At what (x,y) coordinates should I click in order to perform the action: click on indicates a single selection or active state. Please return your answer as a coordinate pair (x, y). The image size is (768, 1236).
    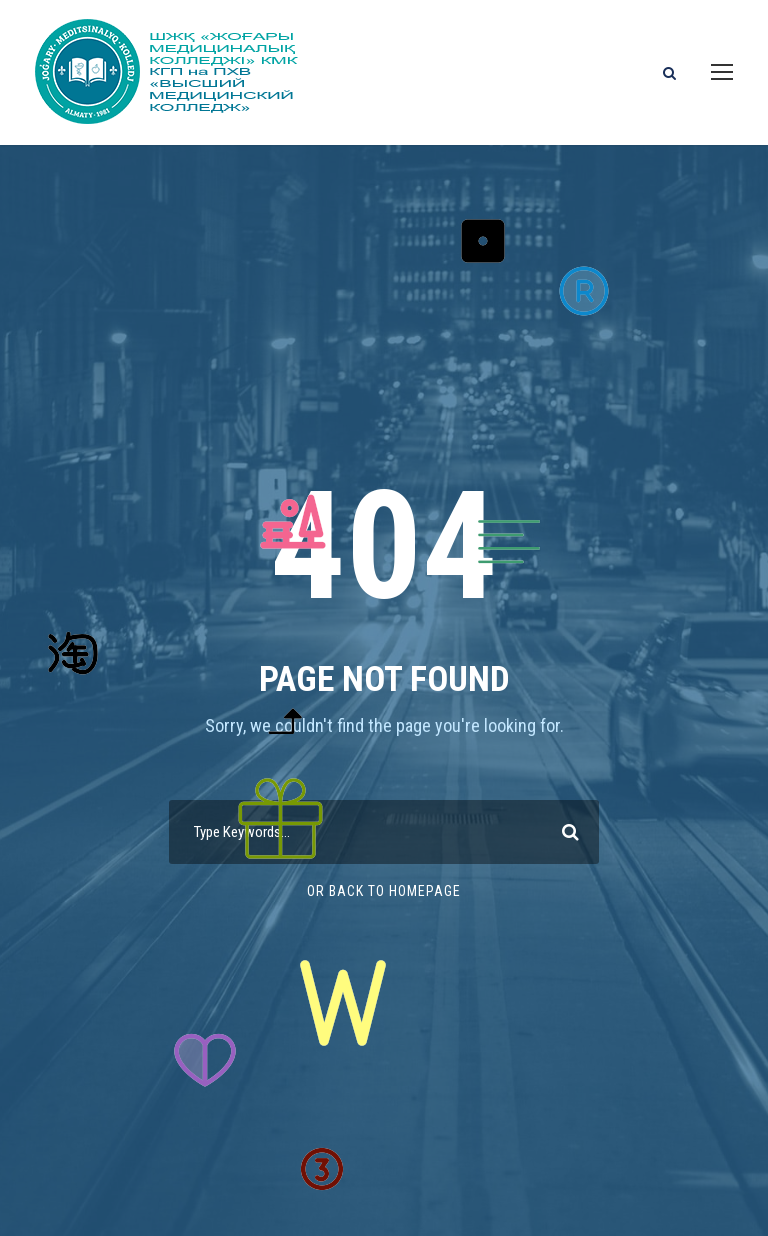
    Looking at the image, I should click on (483, 241).